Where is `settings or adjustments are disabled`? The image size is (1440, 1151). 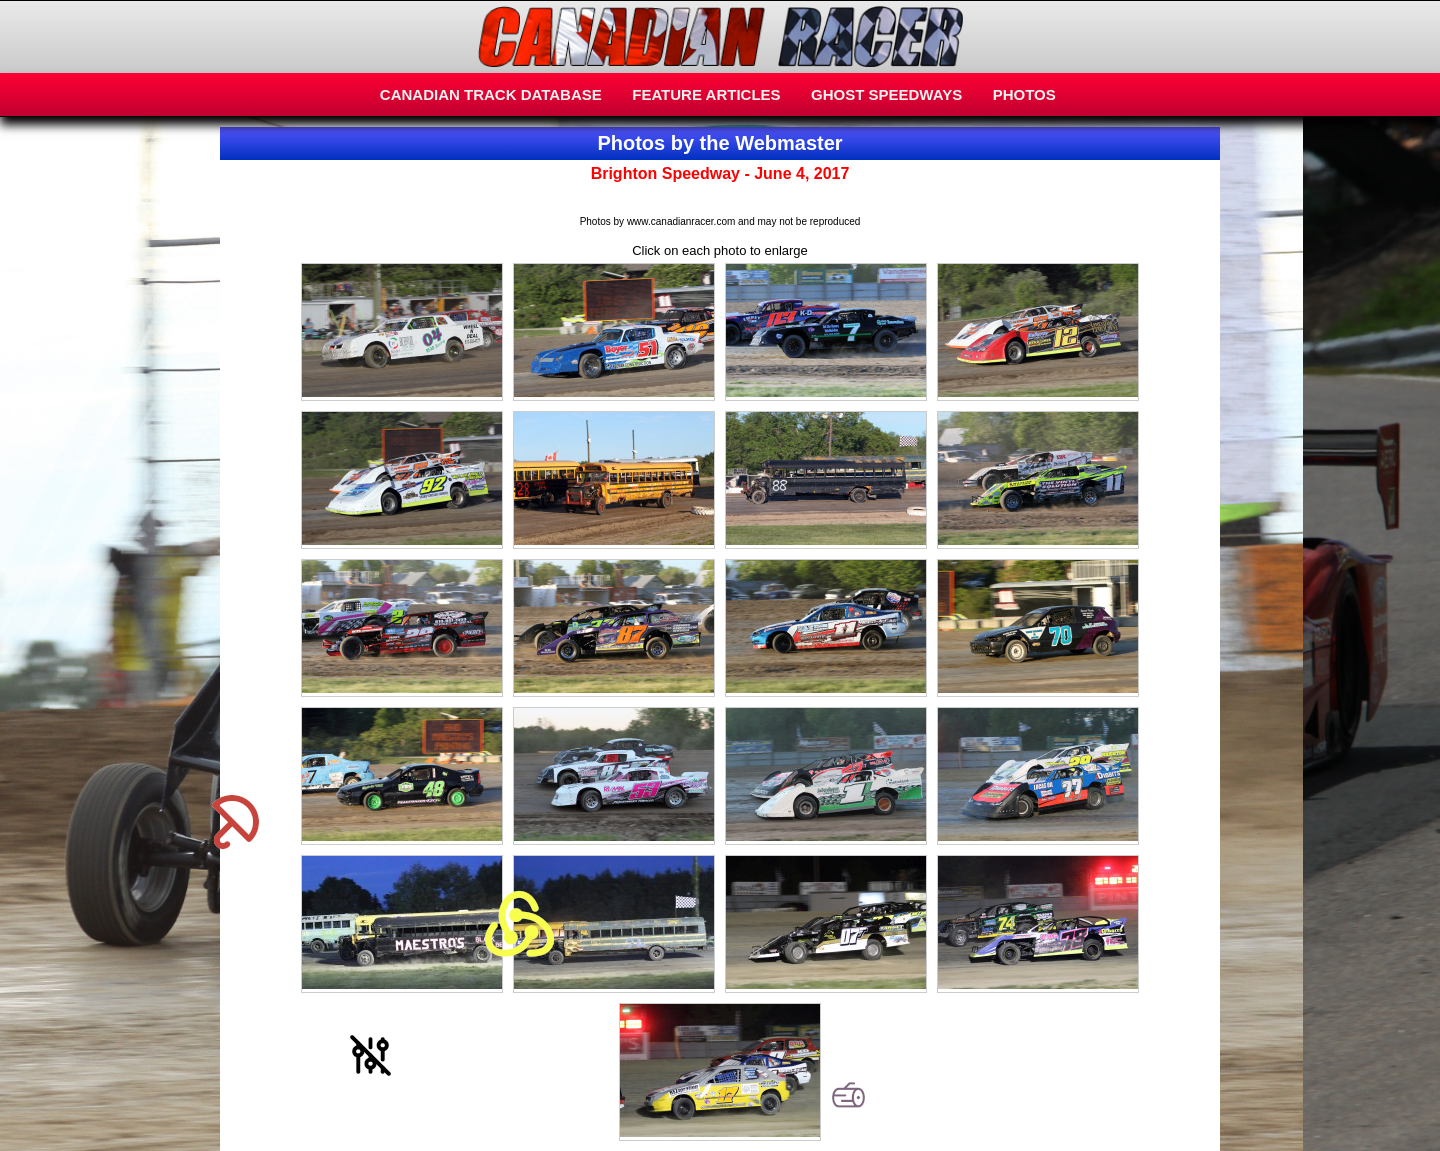
settings or adjustments are disabled is located at coordinates (370, 1055).